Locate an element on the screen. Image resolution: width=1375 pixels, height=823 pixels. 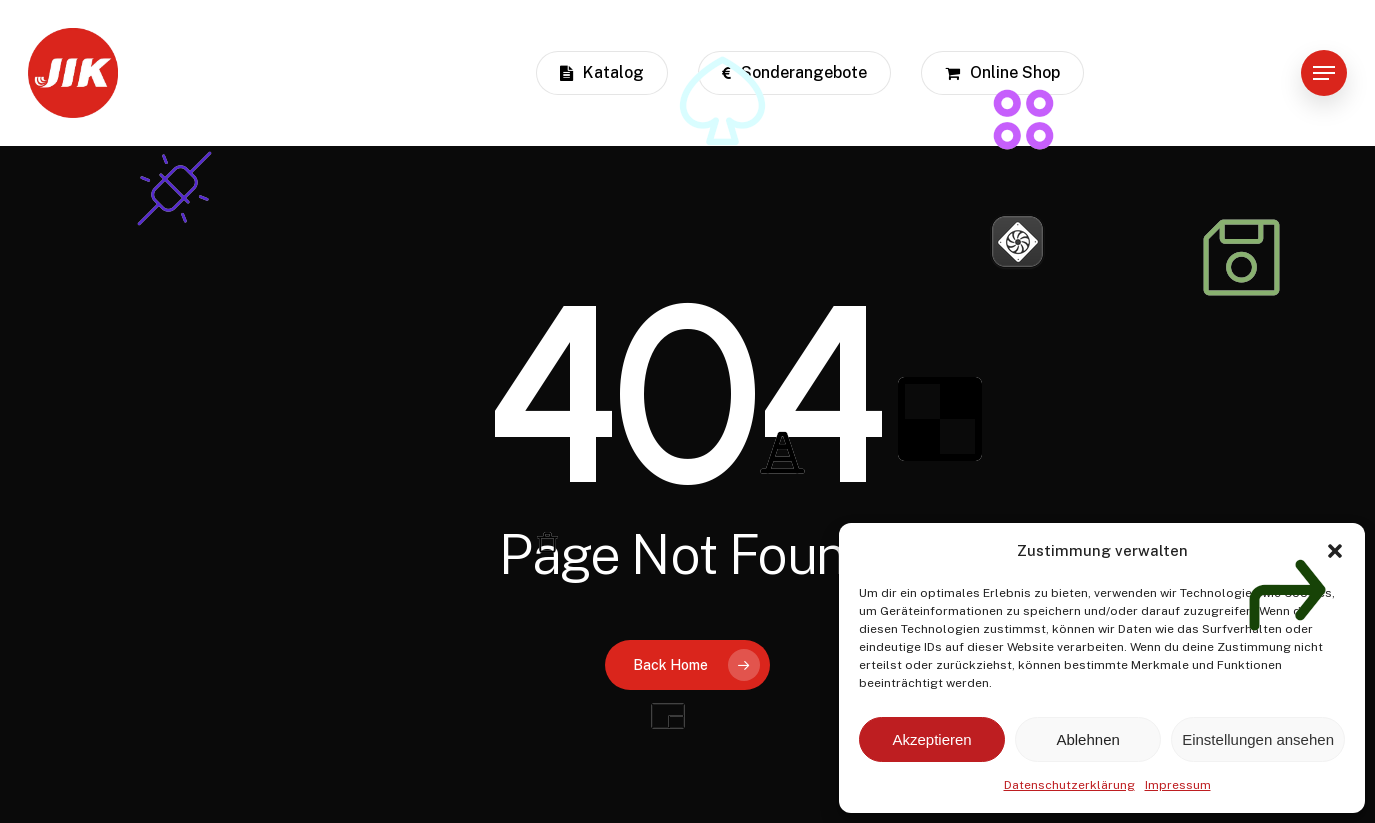
spade suit icon for card games is located at coordinates (722, 102).